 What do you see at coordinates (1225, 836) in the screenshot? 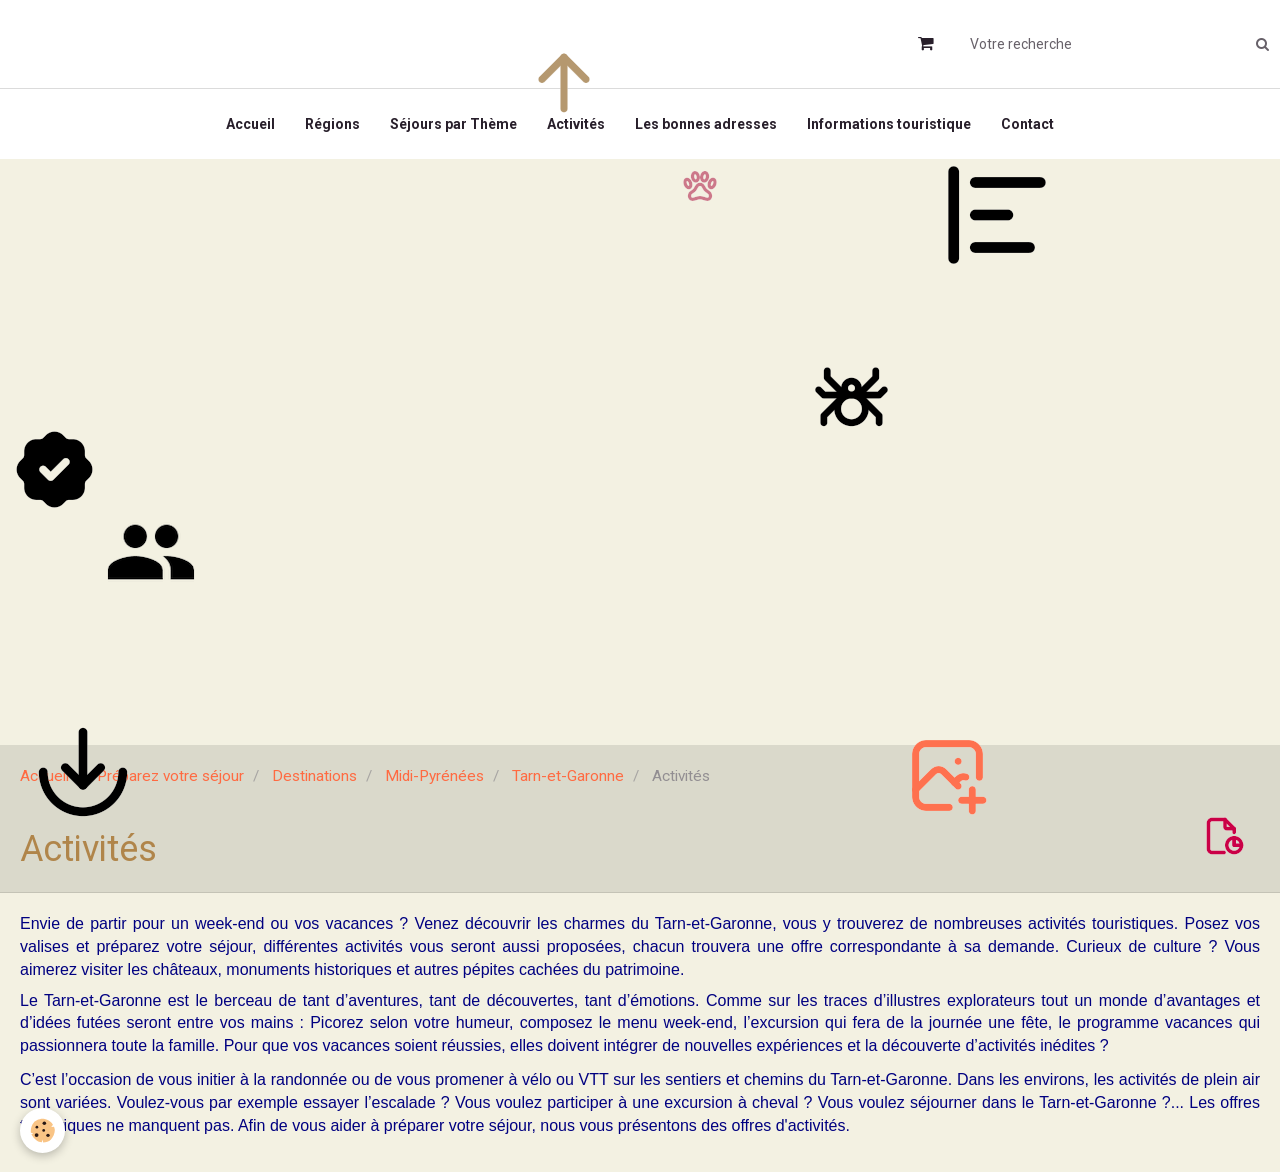
I see `view file analytics or report` at bounding box center [1225, 836].